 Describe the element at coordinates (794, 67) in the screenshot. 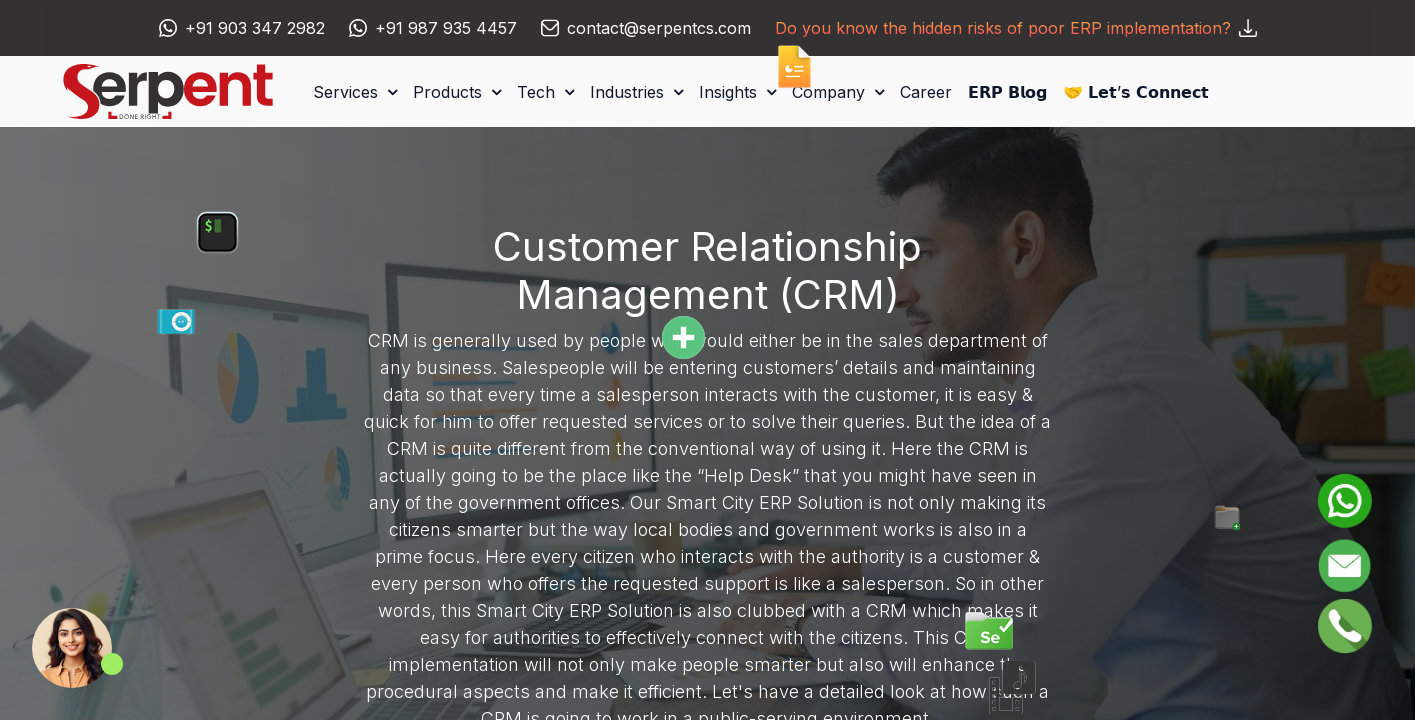

I see `open a presentation file` at that location.